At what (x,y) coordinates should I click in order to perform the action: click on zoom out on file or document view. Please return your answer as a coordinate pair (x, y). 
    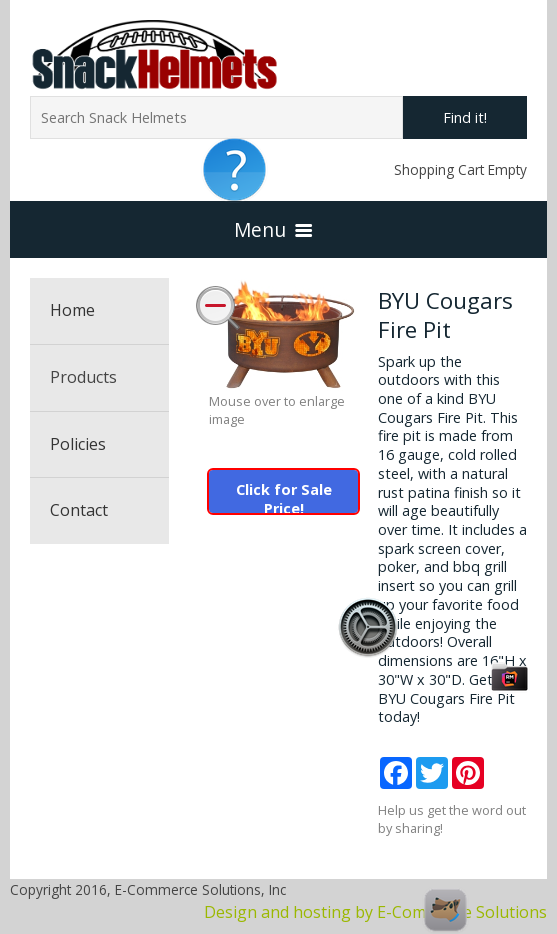
    Looking at the image, I should click on (218, 308).